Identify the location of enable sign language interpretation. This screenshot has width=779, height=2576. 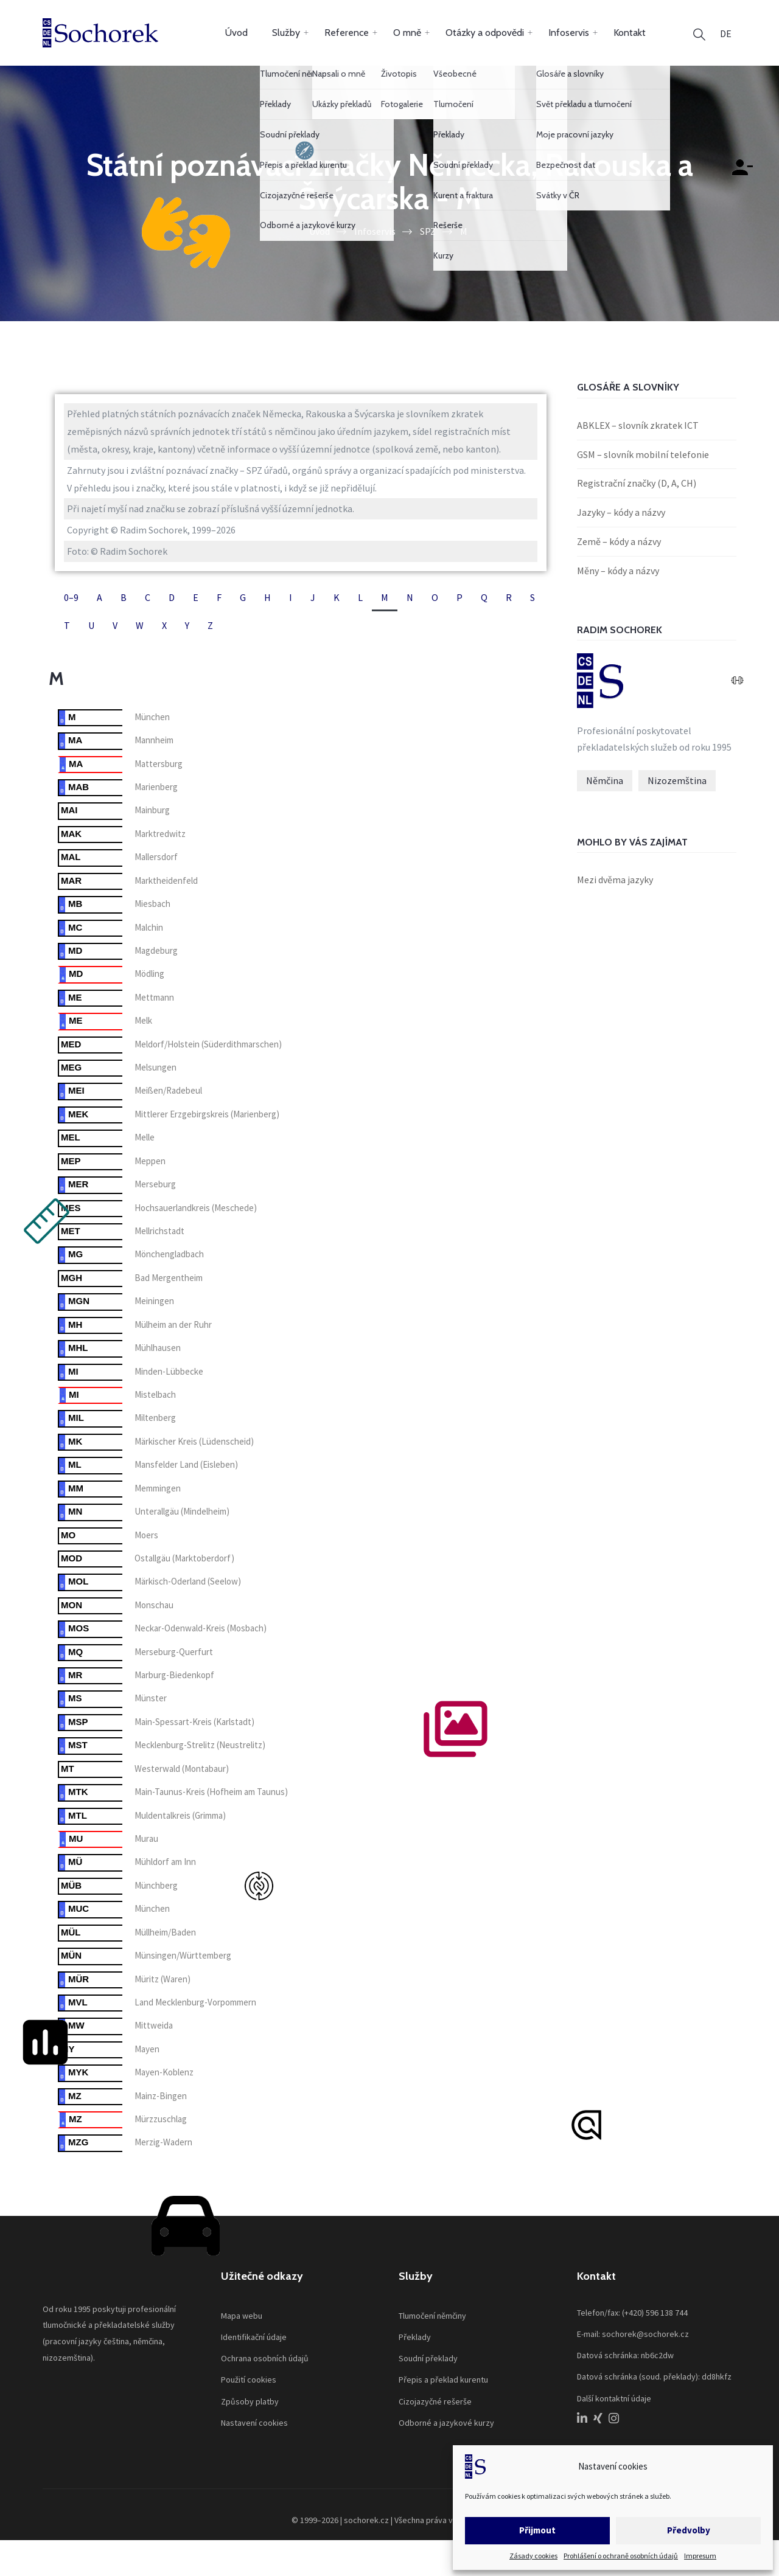
(186, 232).